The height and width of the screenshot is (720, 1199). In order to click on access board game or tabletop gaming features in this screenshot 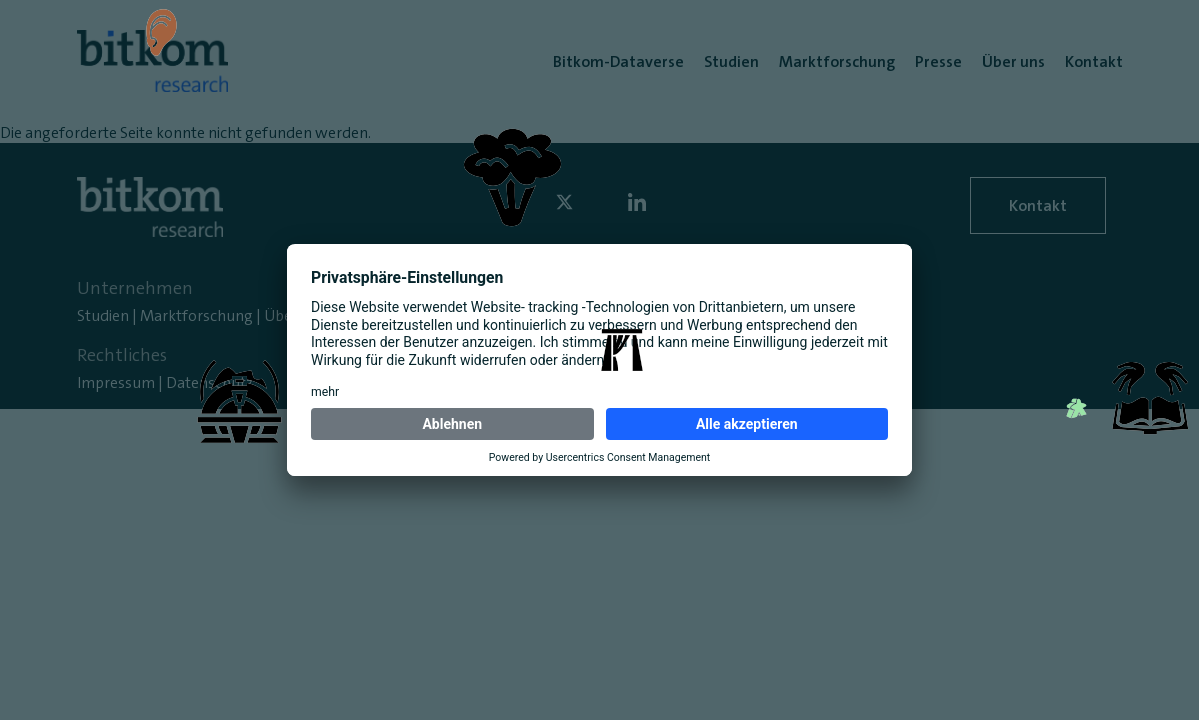, I will do `click(1076, 408)`.